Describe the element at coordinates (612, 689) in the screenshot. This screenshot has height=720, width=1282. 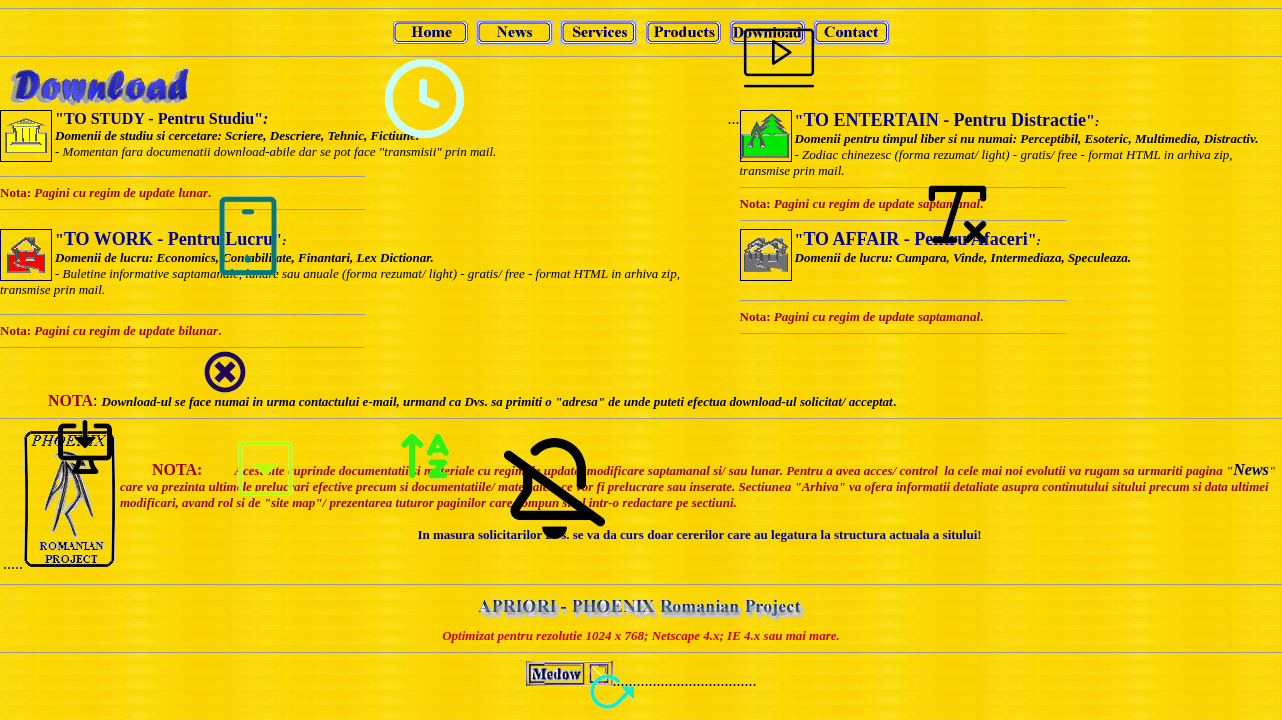
I see `repeat or loop an action` at that location.